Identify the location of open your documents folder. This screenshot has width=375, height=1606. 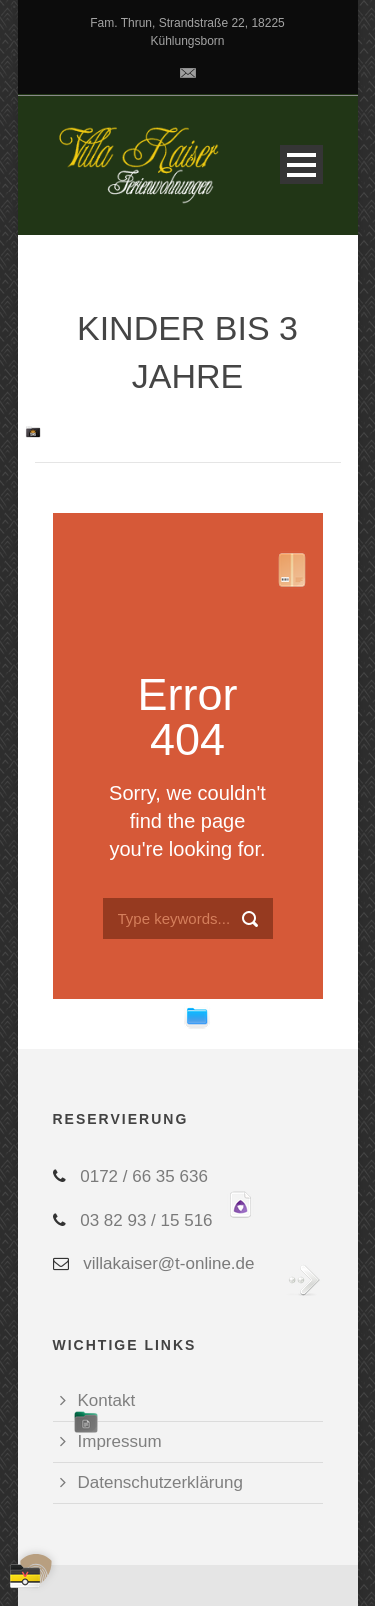
(86, 1422).